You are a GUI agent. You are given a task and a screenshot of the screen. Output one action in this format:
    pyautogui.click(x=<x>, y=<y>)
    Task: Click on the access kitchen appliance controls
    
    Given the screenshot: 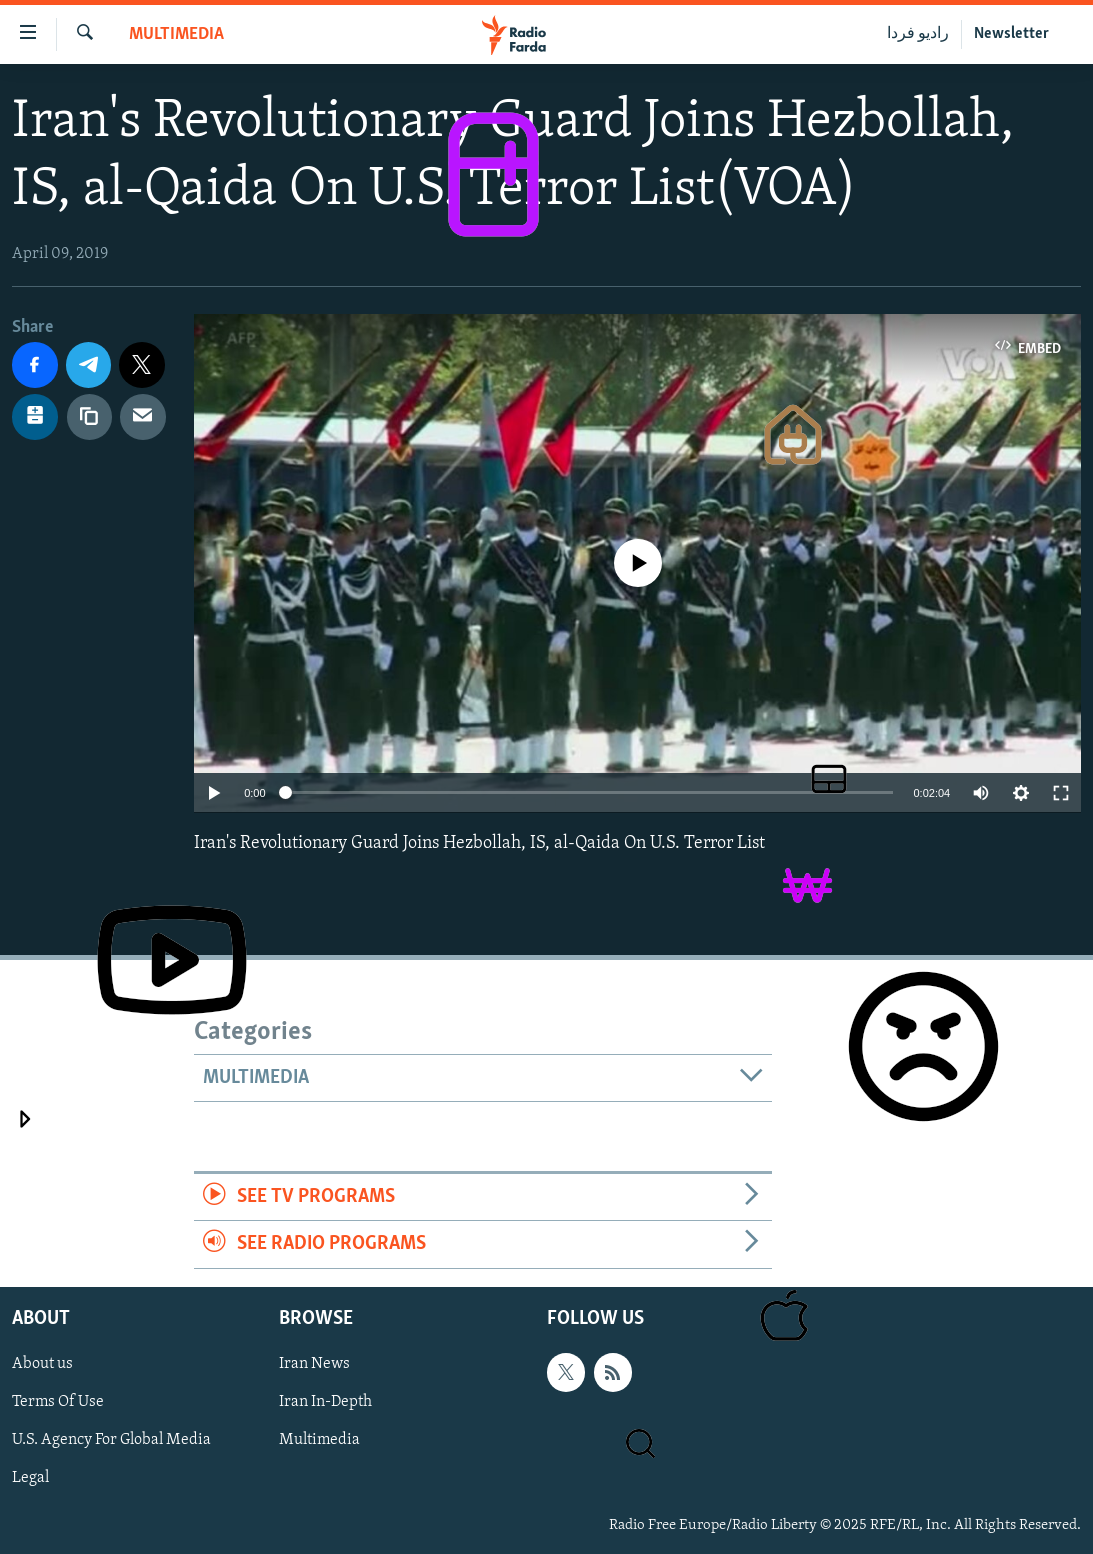 What is the action you would take?
    pyautogui.click(x=493, y=174)
    